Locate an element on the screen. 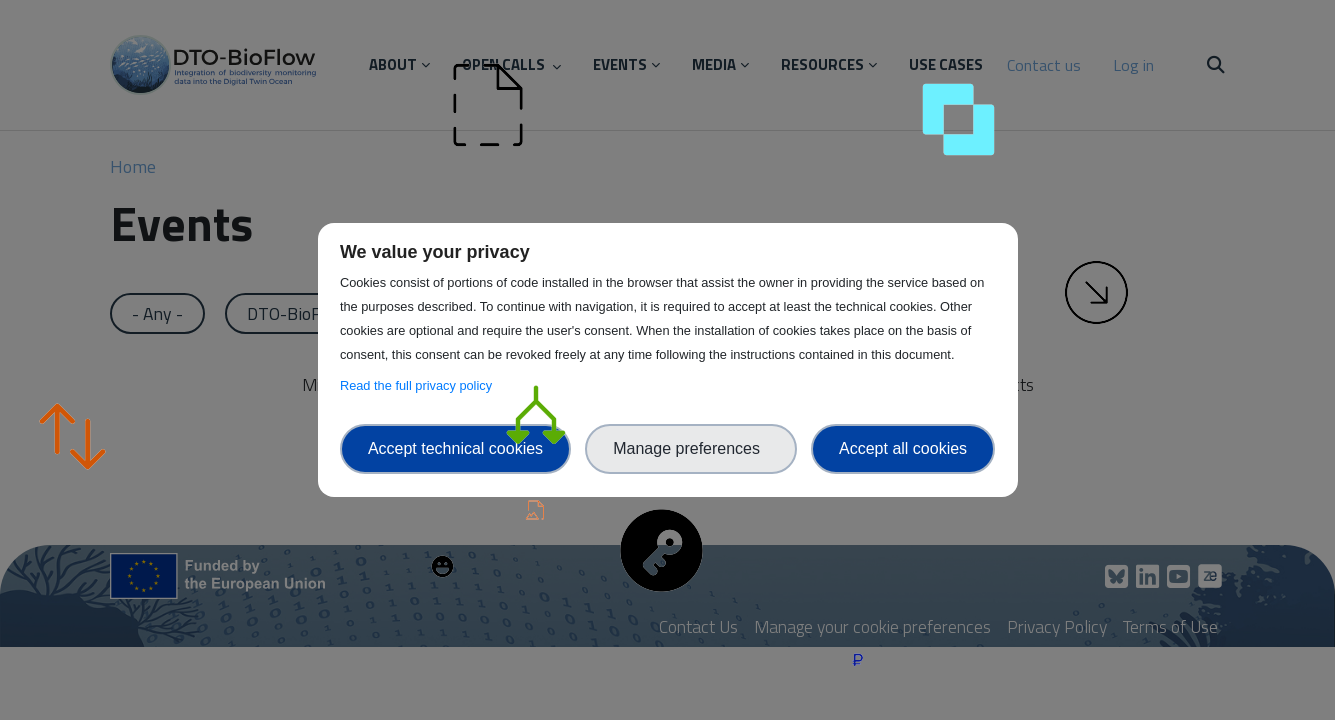 This screenshot has width=1335, height=720. react with a laugh emoji is located at coordinates (442, 566).